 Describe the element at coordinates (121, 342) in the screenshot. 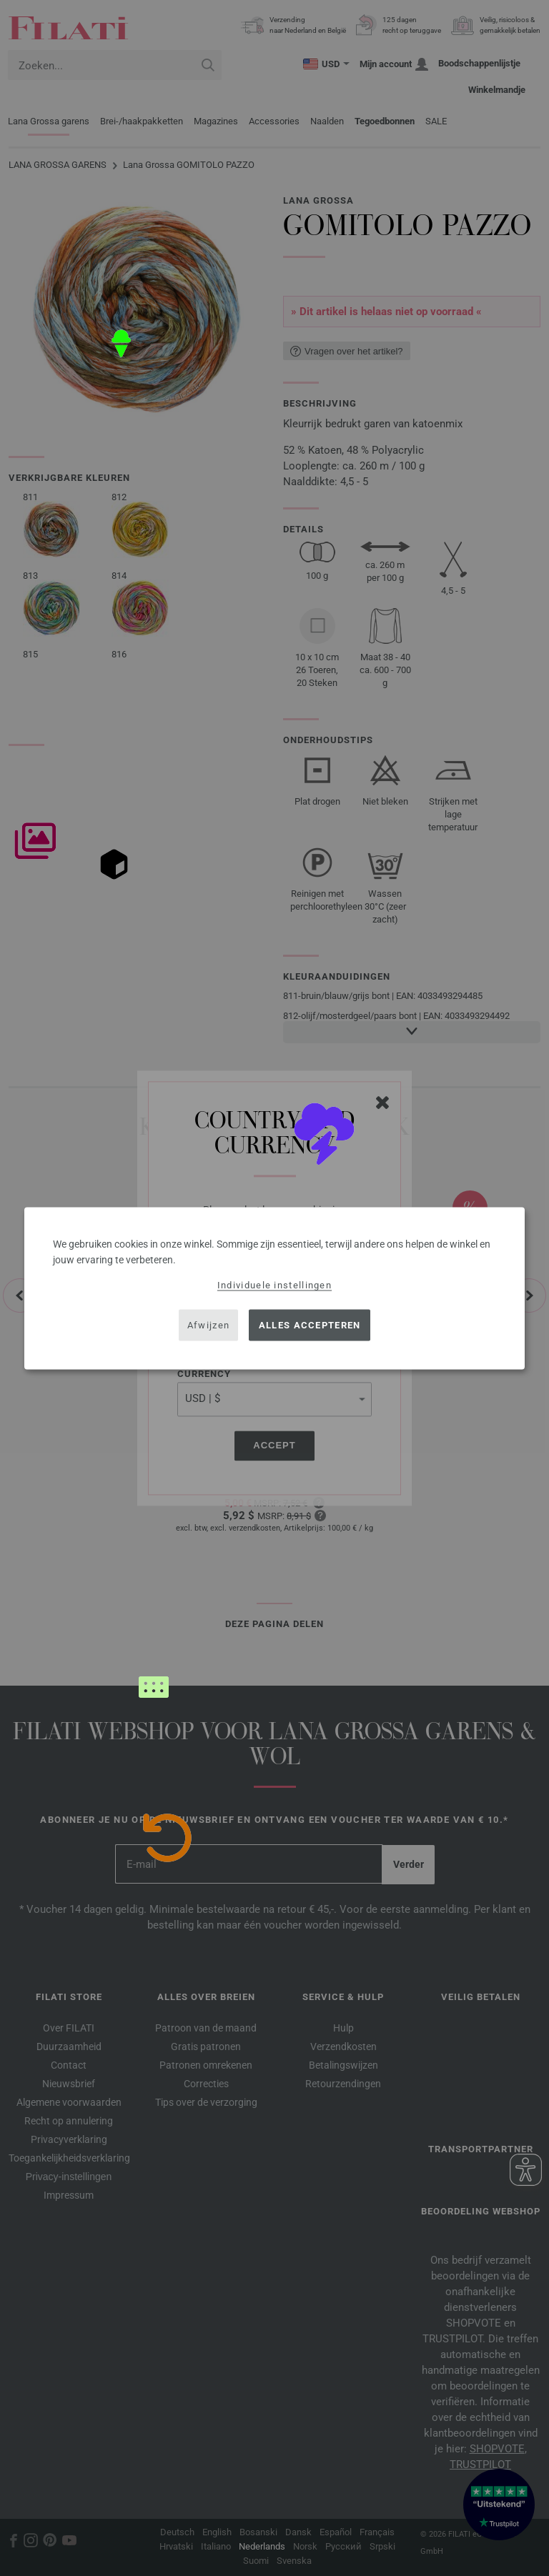

I see `browse dessert or ice cream options` at that location.